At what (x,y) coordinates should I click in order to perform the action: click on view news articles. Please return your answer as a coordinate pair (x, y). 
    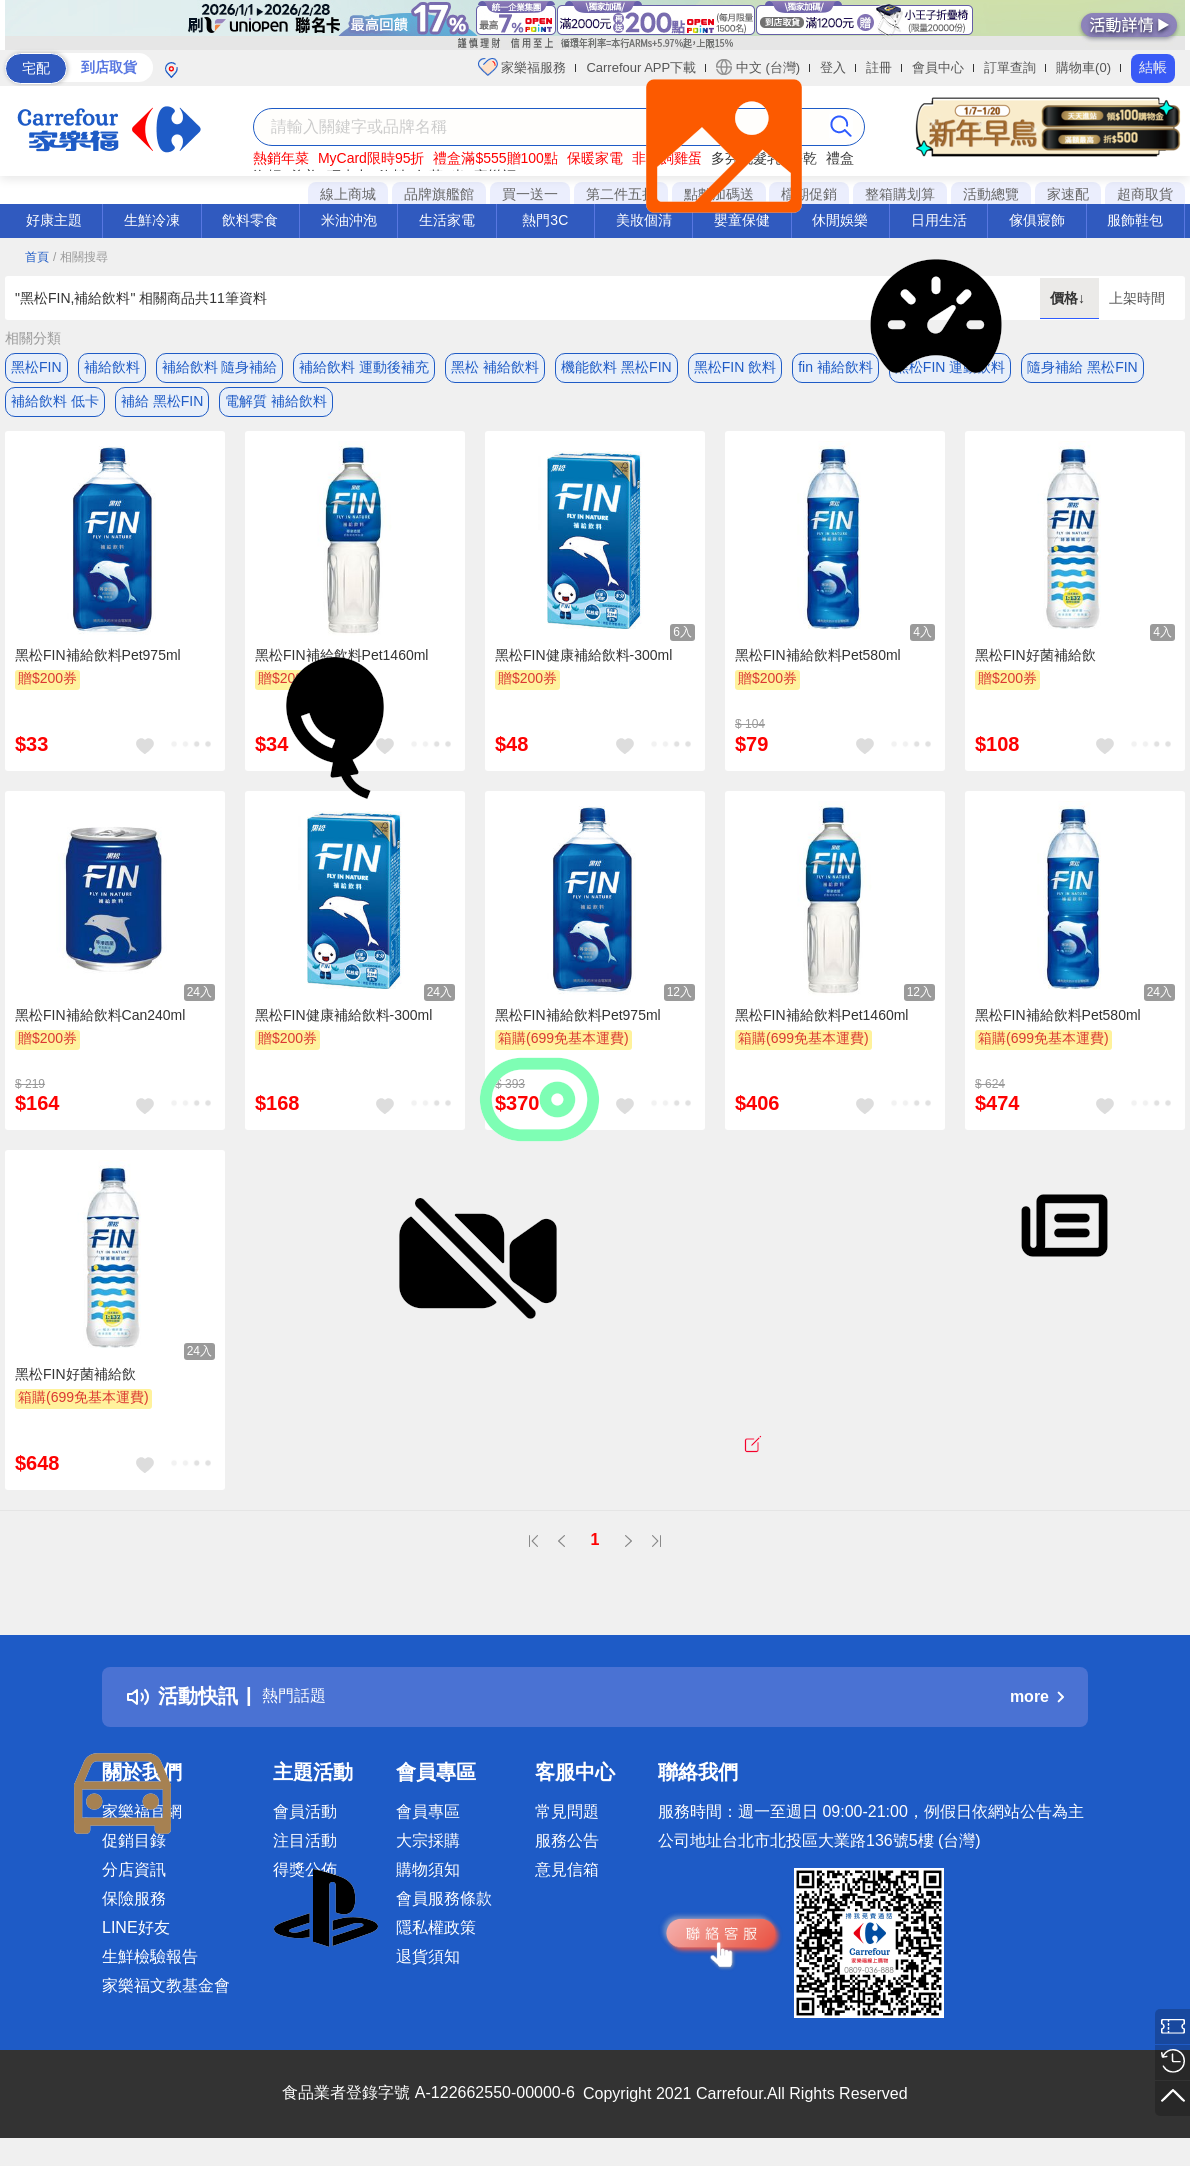
    Looking at the image, I should click on (1067, 1225).